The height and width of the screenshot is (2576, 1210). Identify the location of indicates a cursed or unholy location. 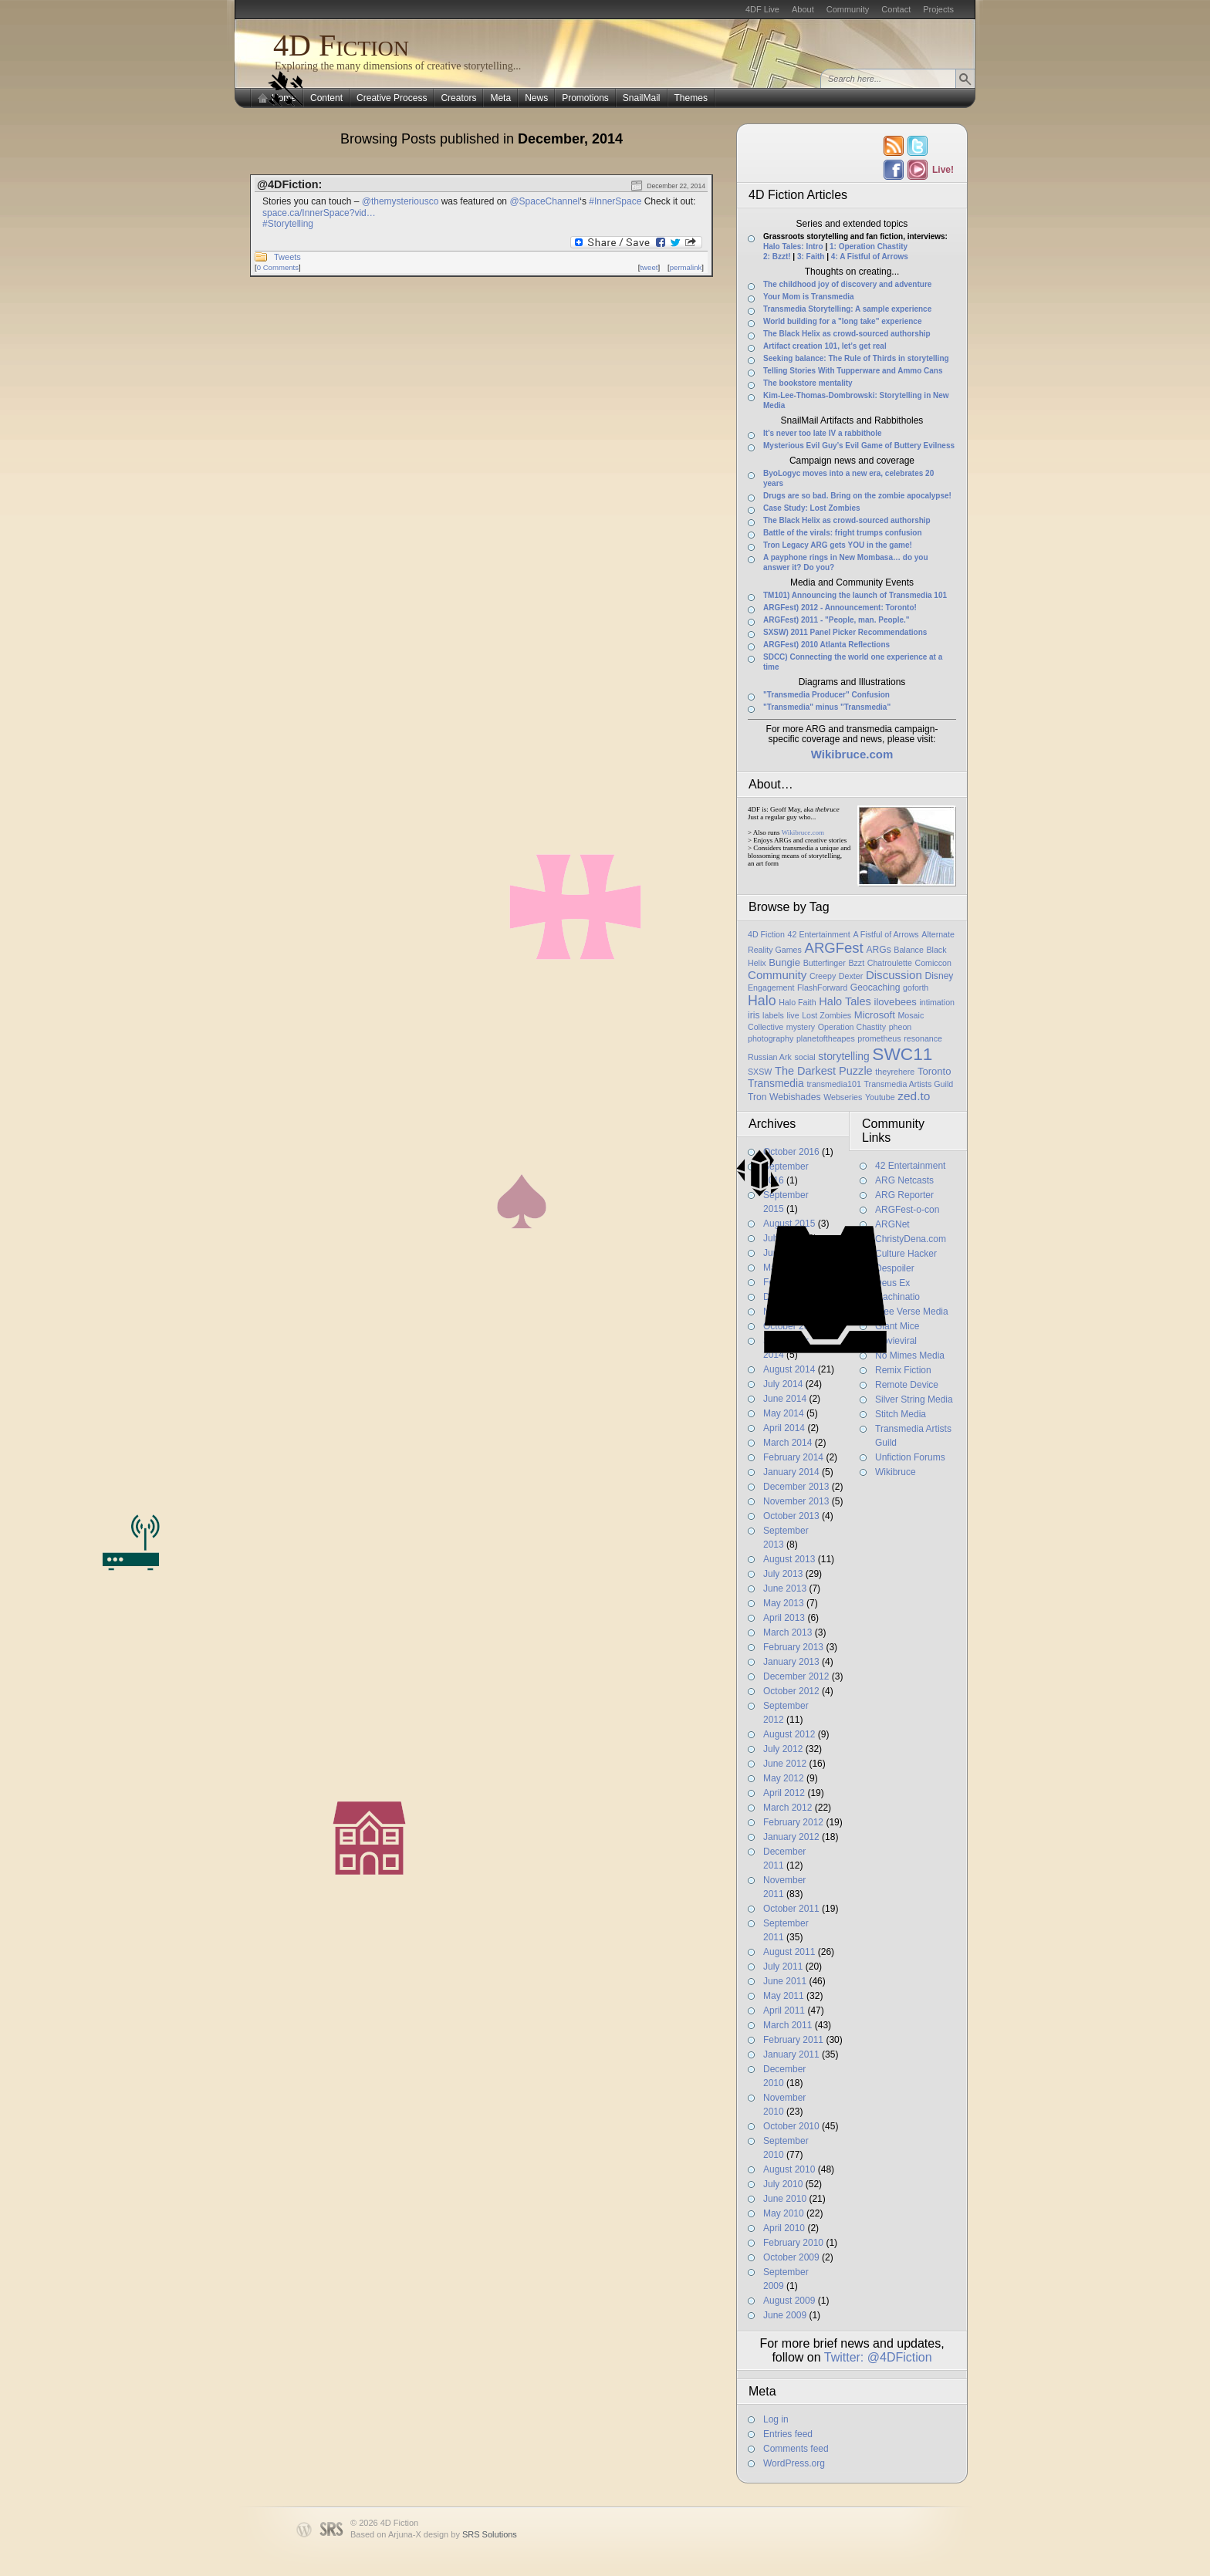
(575, 906).